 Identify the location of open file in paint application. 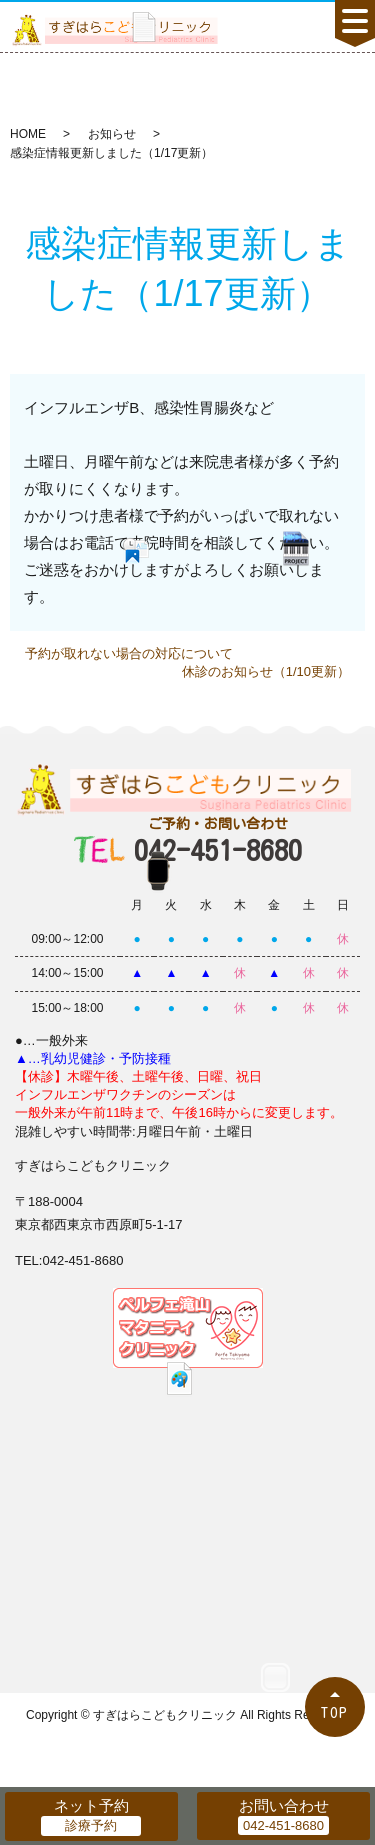
(179, 1378).